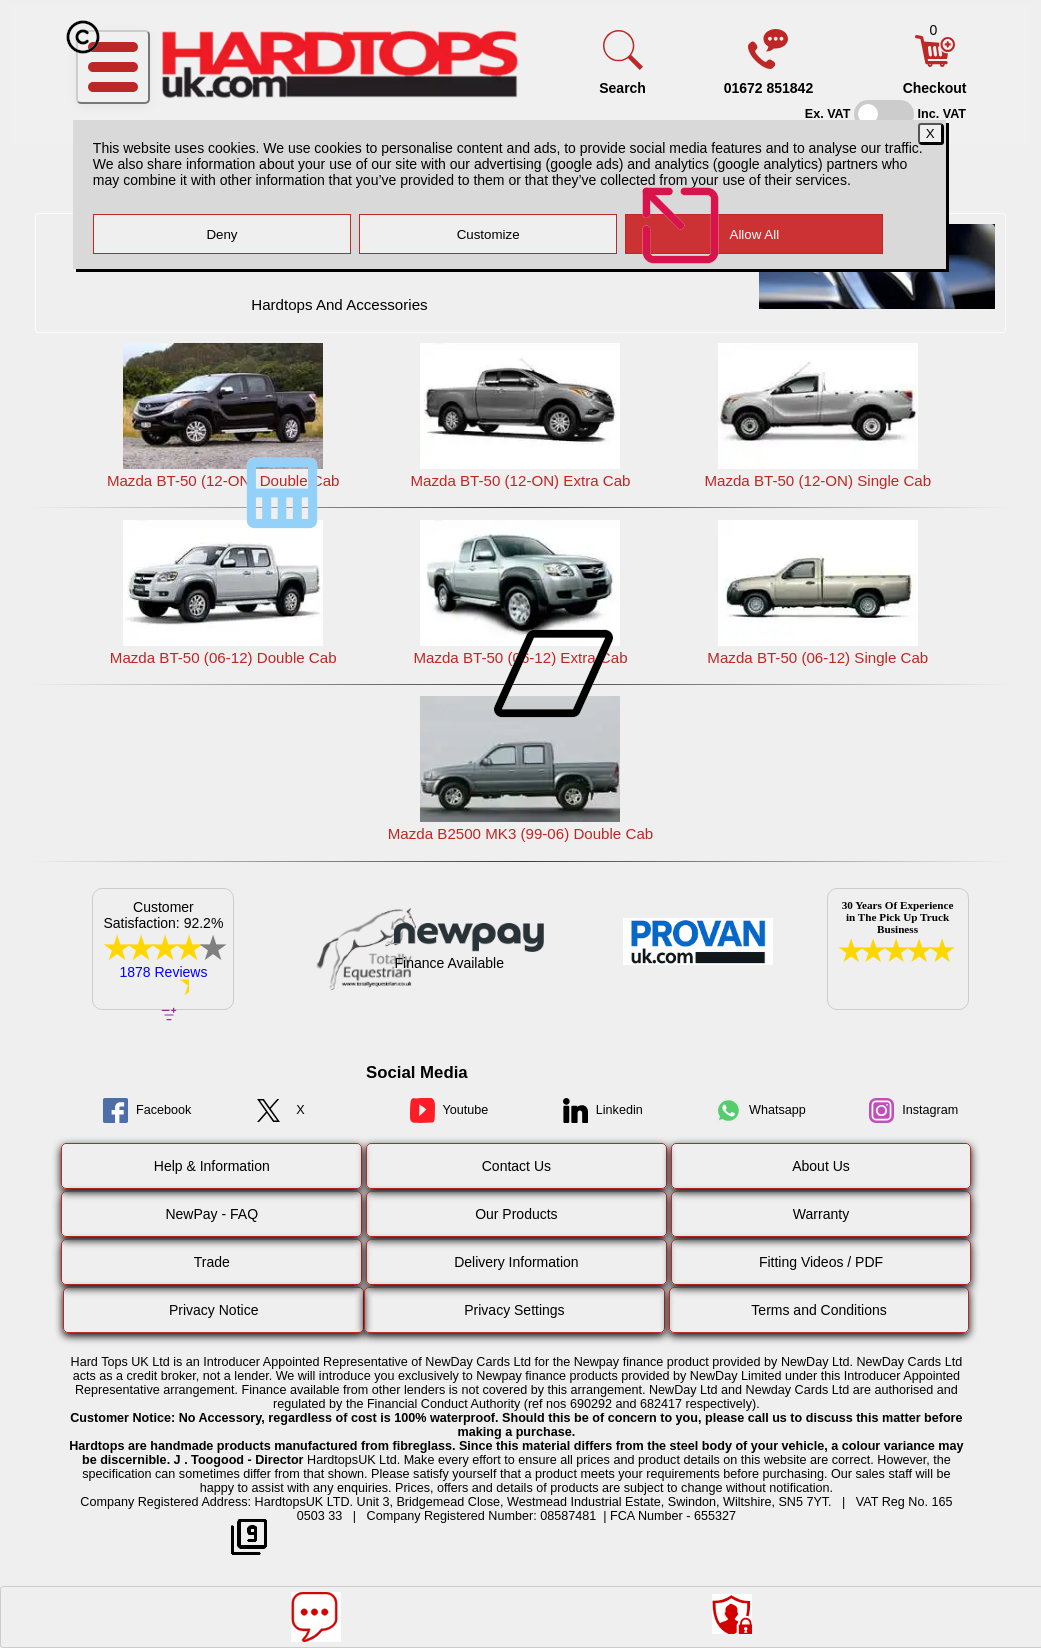 Image resolution: width=1041 pixels, height=1648 pixels. What do you see at coordinates (553, 673) in the screenshot?
I see `select parallelogram shape tool` at bounding box center [553, 673].